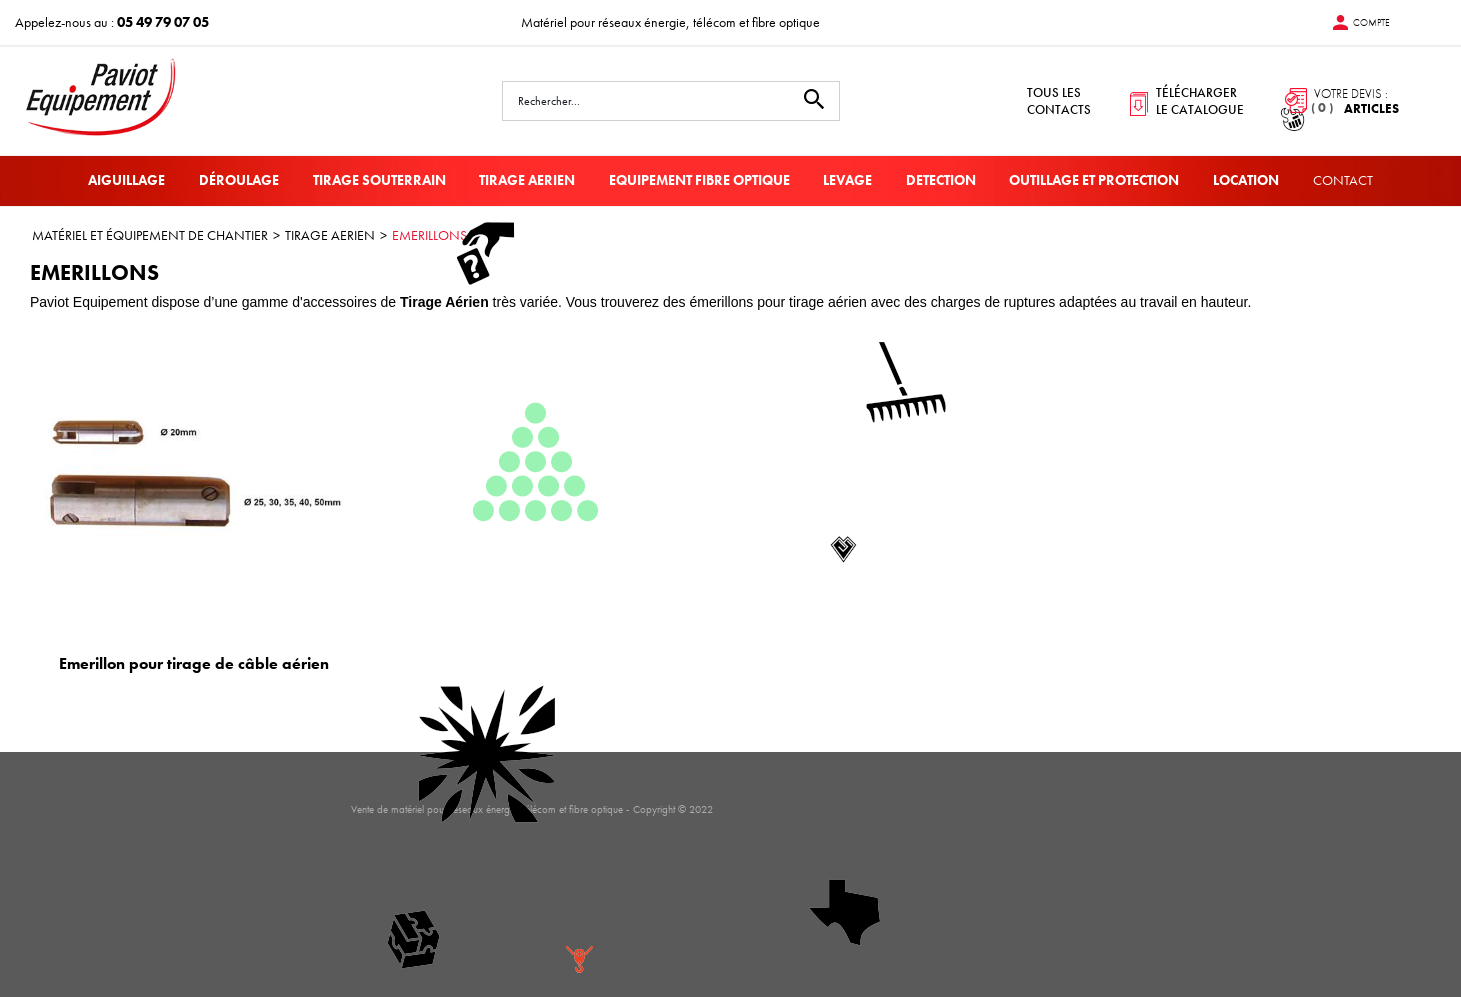  I want to click on draw a random card from the deck, so click(485, 253).